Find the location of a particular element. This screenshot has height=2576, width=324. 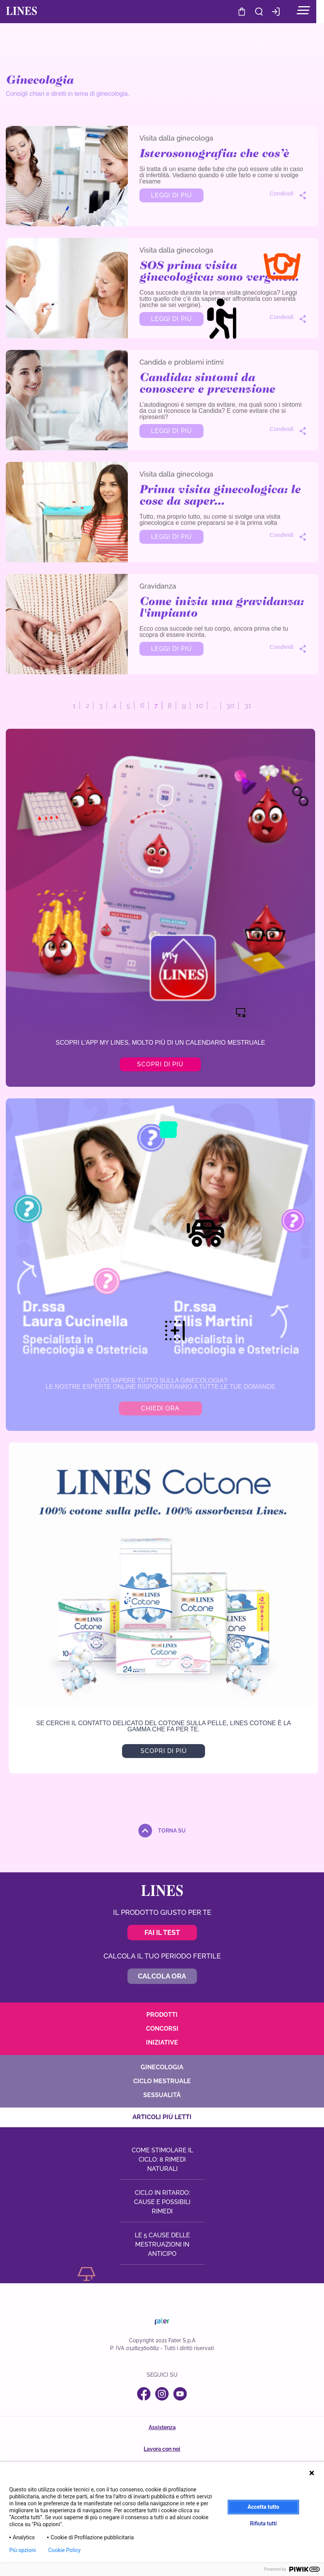

toggle desk lamp or reading light is located at coordinates (87, 2274).